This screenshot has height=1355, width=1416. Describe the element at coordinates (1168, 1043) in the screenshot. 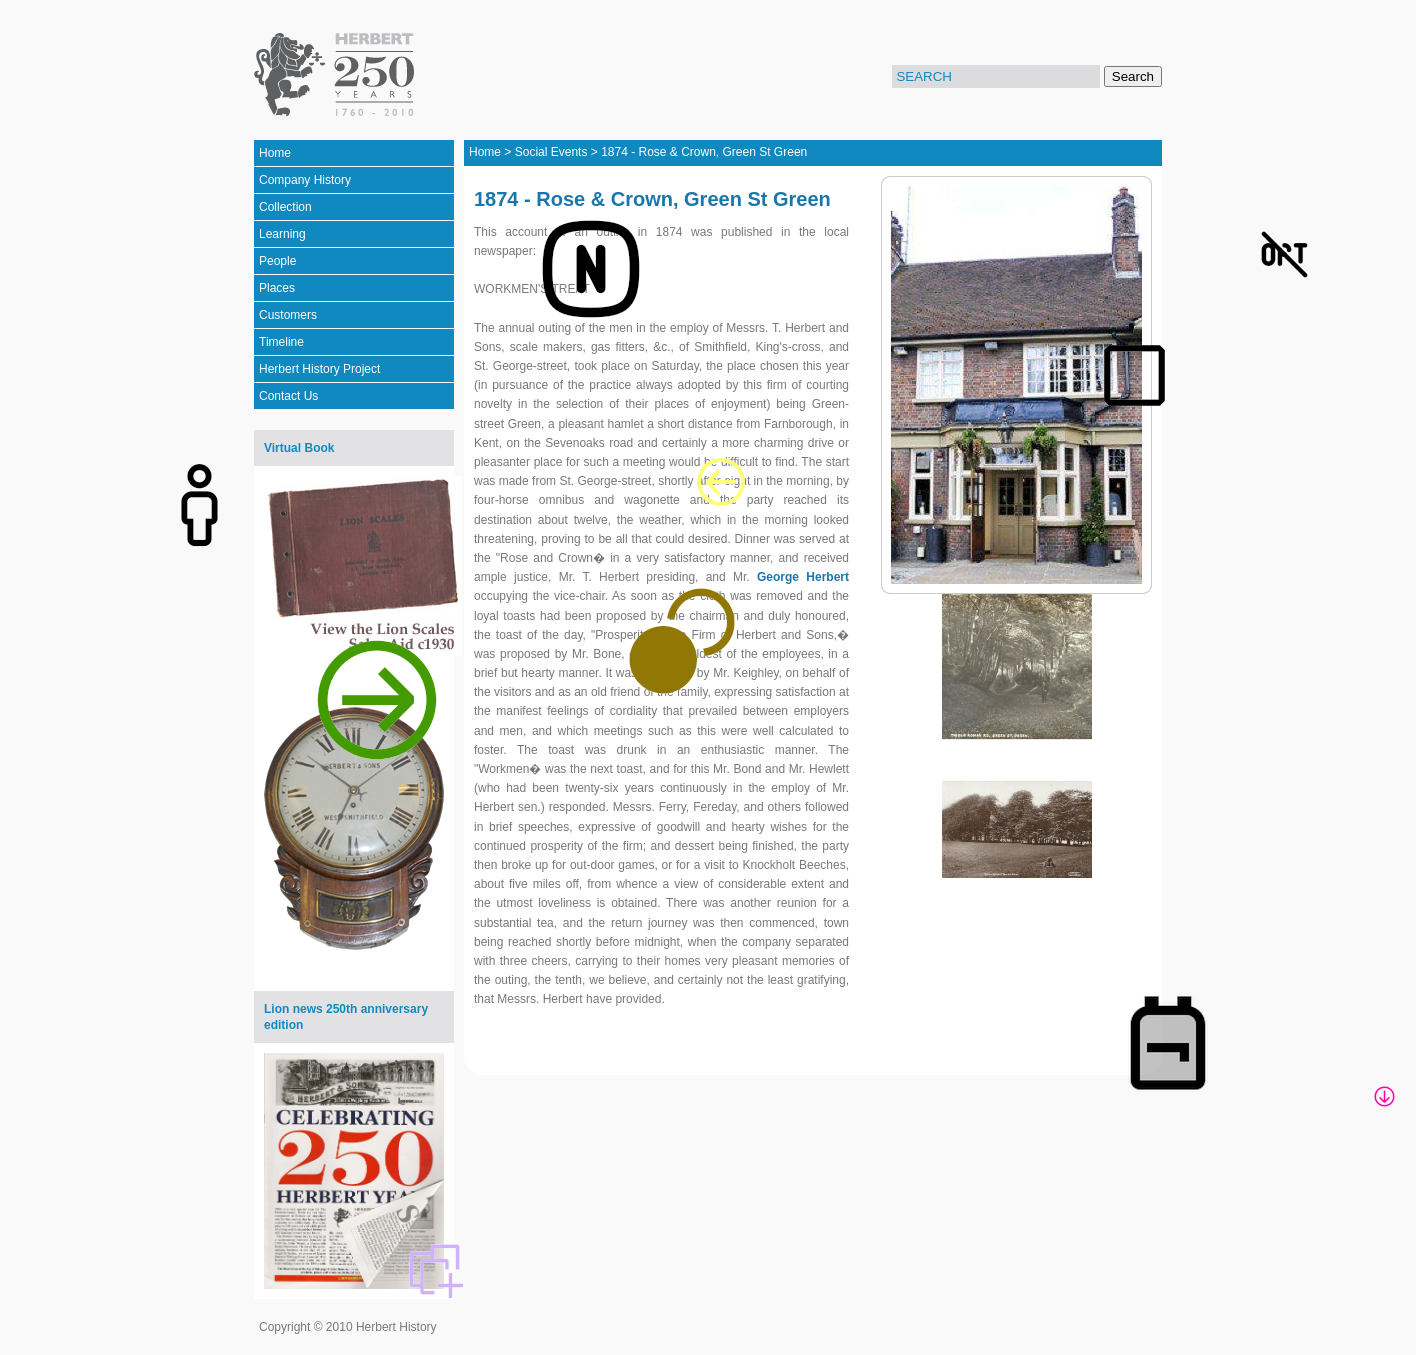

I see `access your backpack or inventory` at that location.